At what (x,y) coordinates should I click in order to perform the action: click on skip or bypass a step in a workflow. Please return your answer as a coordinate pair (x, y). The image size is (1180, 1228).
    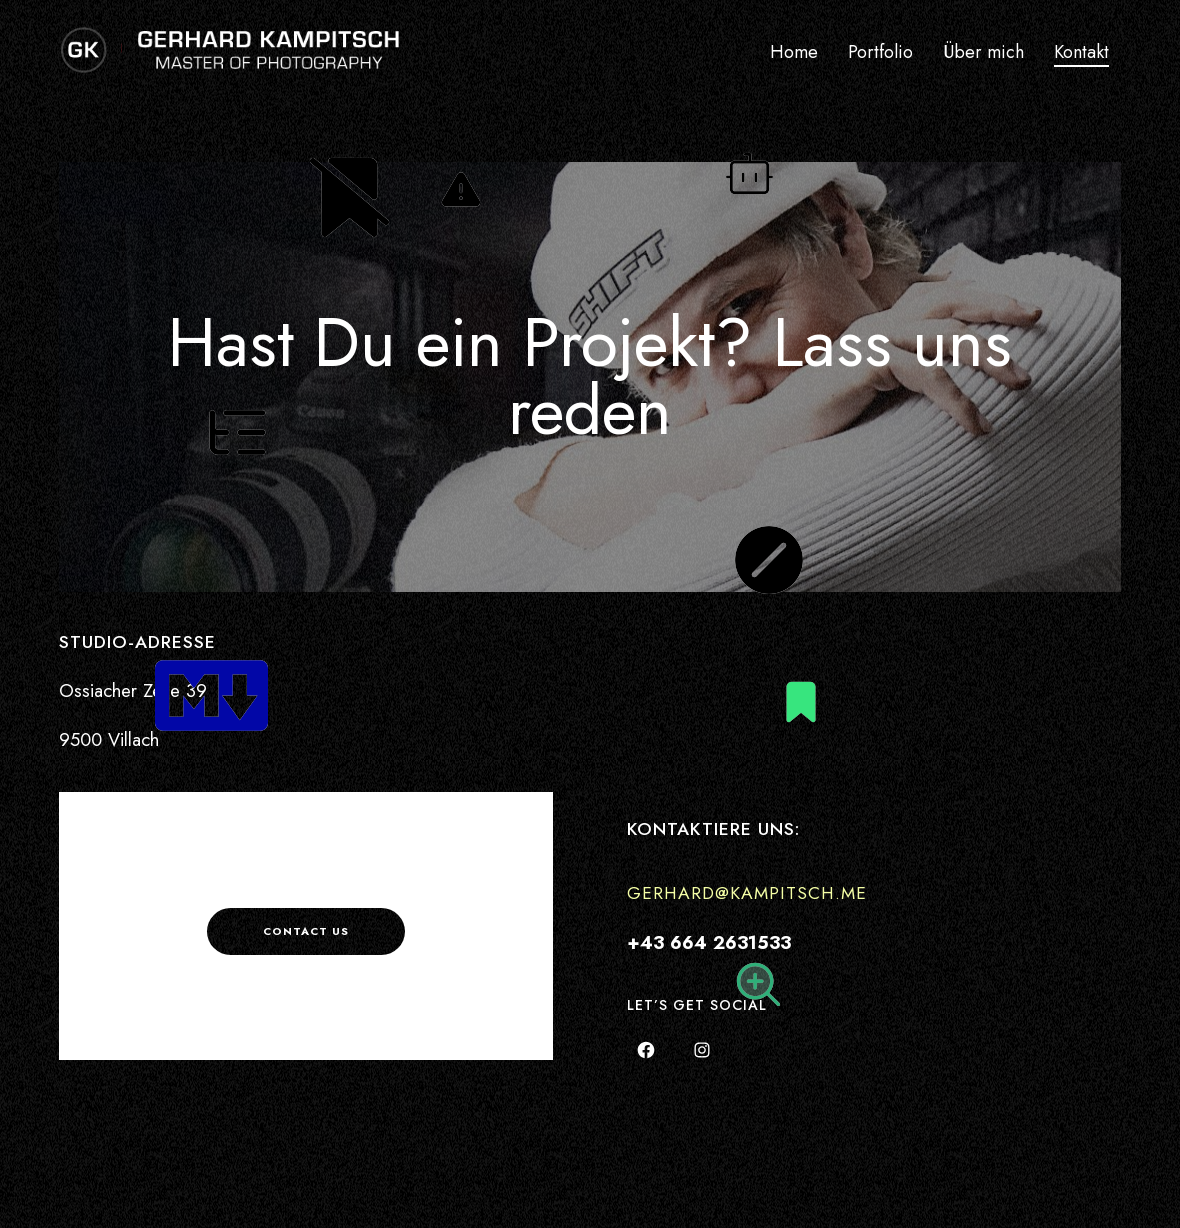
    Looking at the image, I should click on (769, 560).